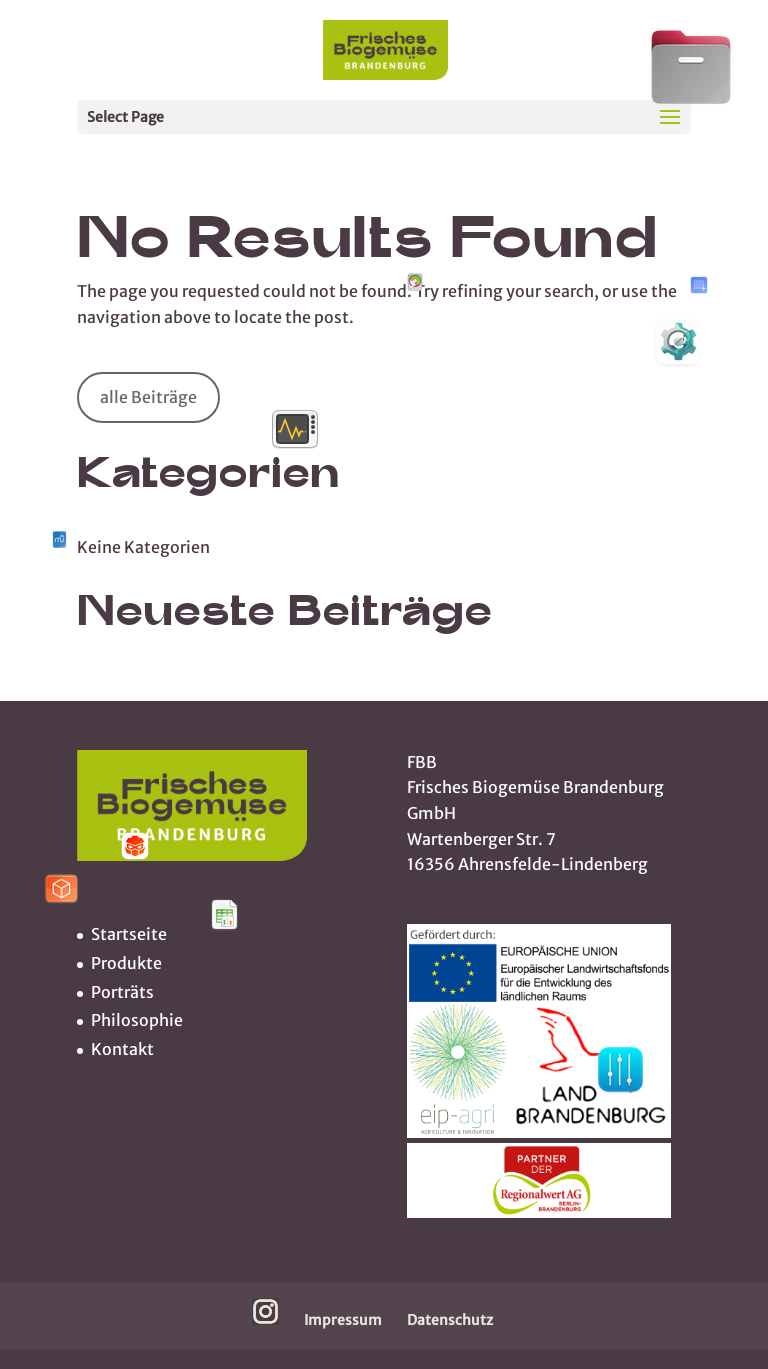 This screenshot has width=768, height=1369. I want to click on open a MuseScore 3 music notation file, so click(59, 539).